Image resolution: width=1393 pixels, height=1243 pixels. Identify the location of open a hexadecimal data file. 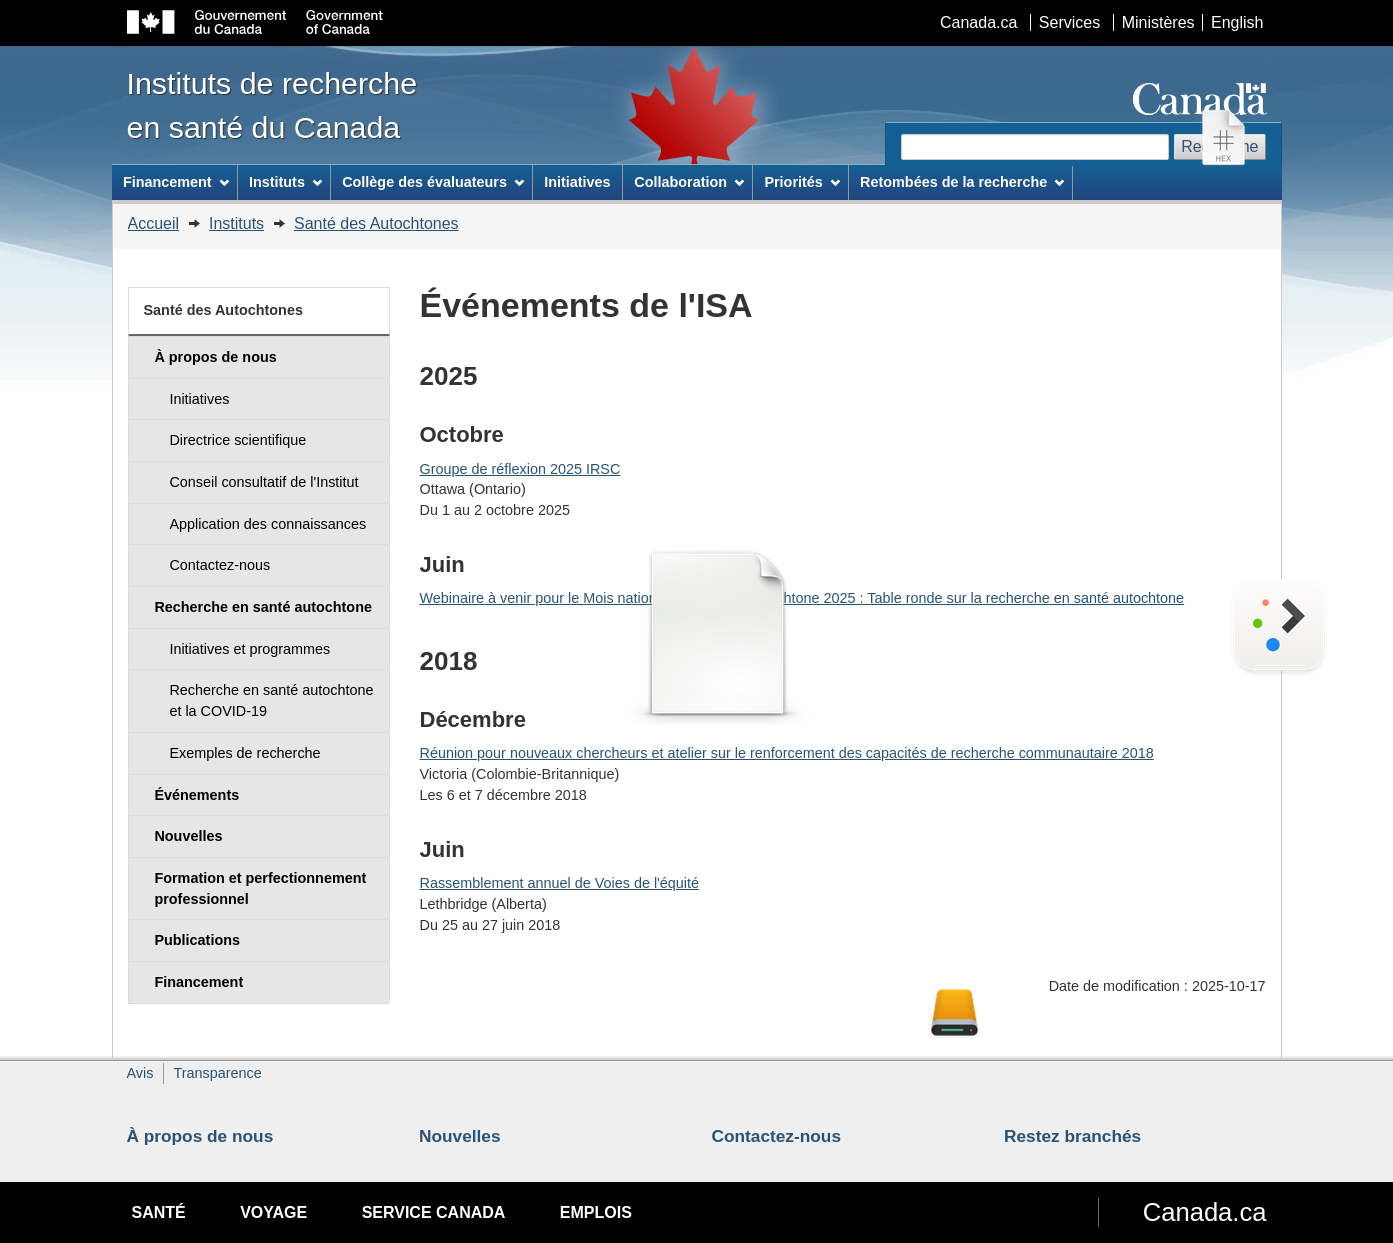
(1223, 138).